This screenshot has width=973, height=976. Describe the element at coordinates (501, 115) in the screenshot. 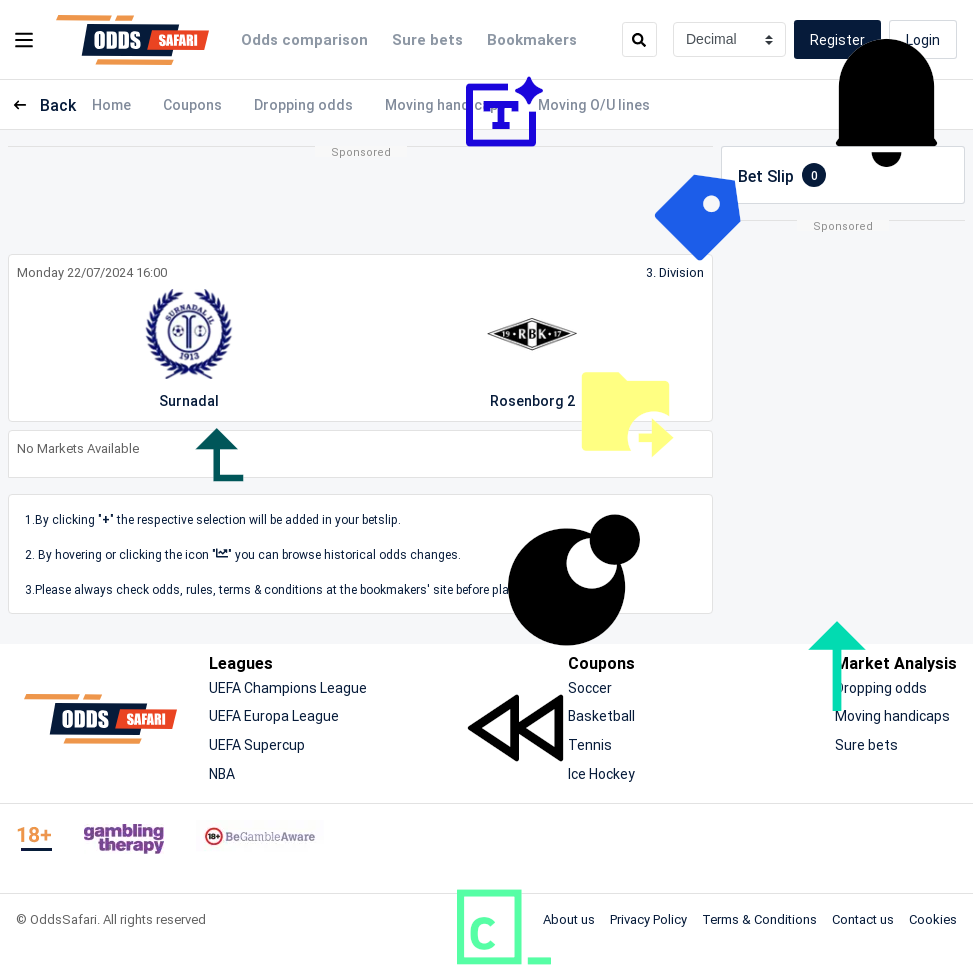

I see `generate text using AI` at that location.